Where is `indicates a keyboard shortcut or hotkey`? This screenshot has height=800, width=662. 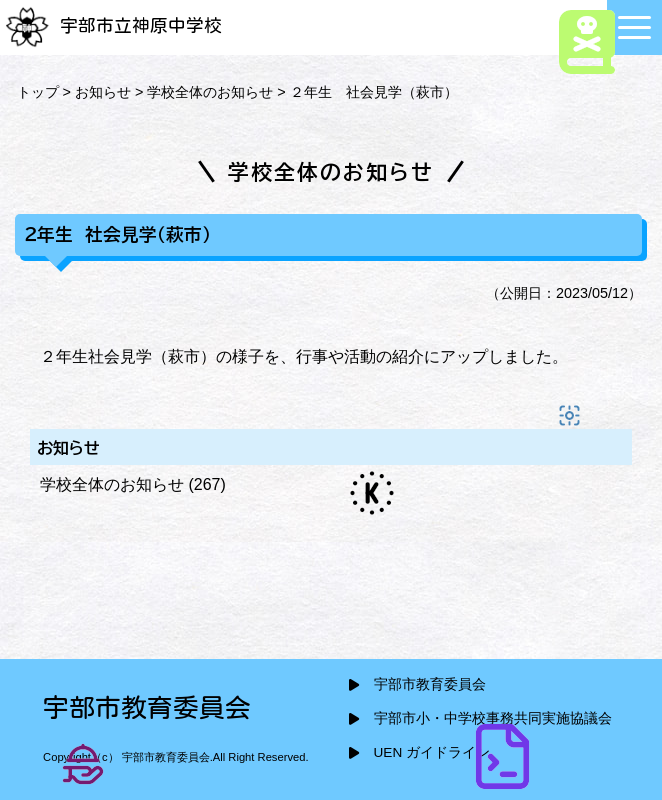
indicates a keyboard shortcut or hotkey is located at coordinates (372, 493).